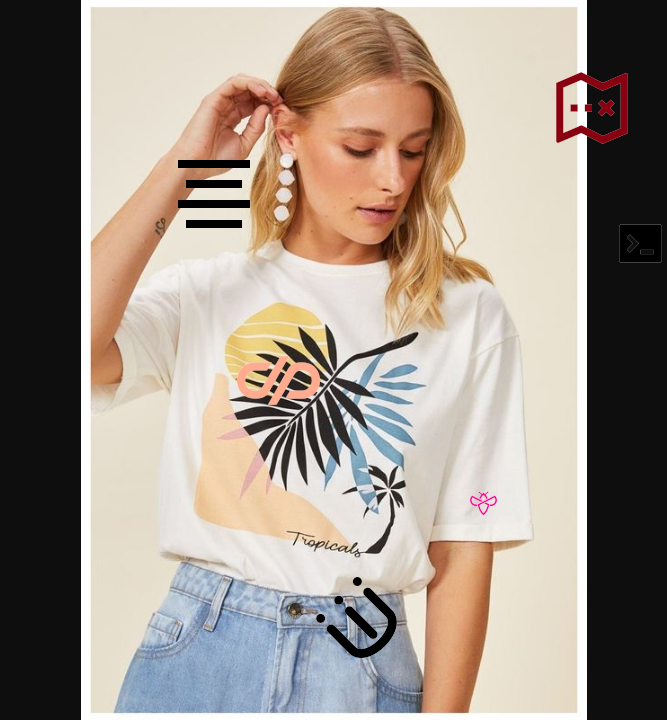  Describe the element at coordinates (640, 243) in the screenshot. I see `open terminal or command line interface` at that location.